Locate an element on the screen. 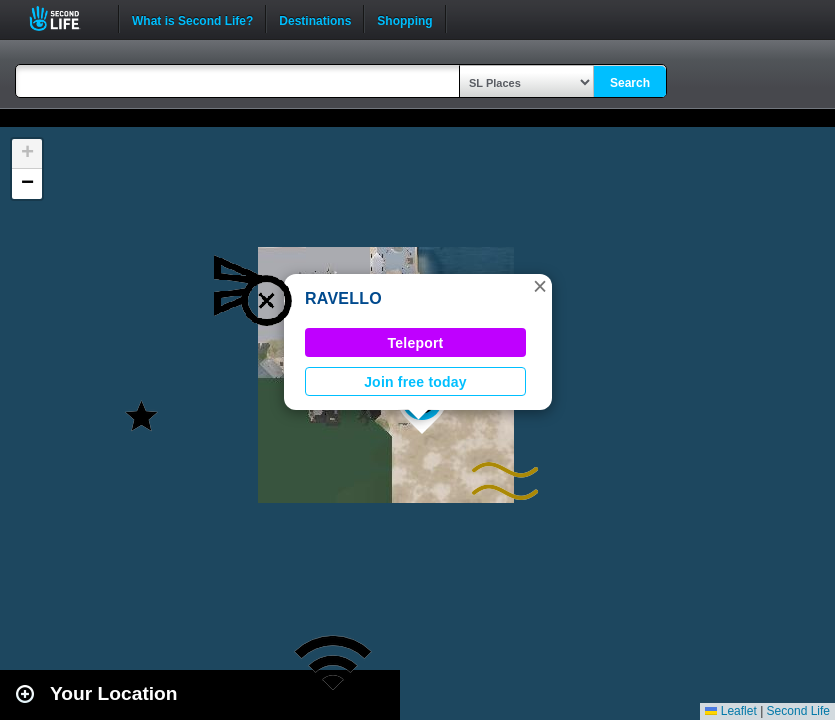  cancel a scheduled message is located at coordinates (251, 285).